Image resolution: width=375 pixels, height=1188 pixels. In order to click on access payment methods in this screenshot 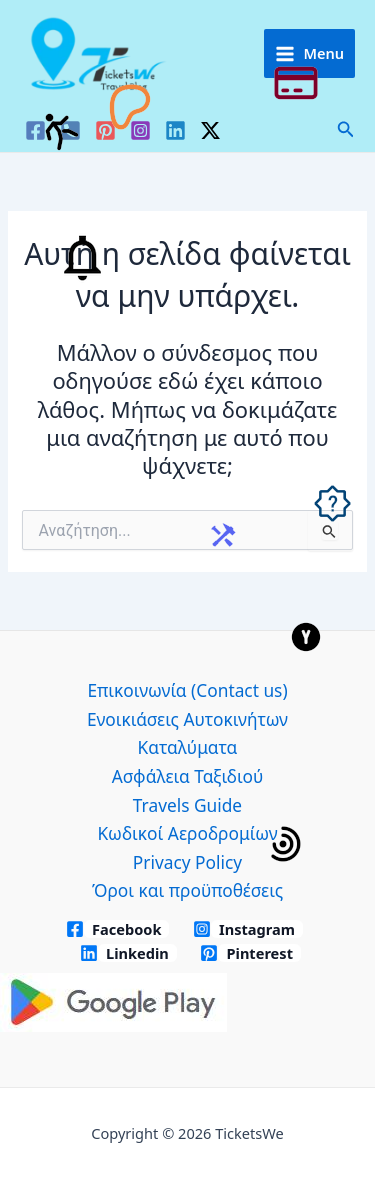, I will do `click(296, 83)`.